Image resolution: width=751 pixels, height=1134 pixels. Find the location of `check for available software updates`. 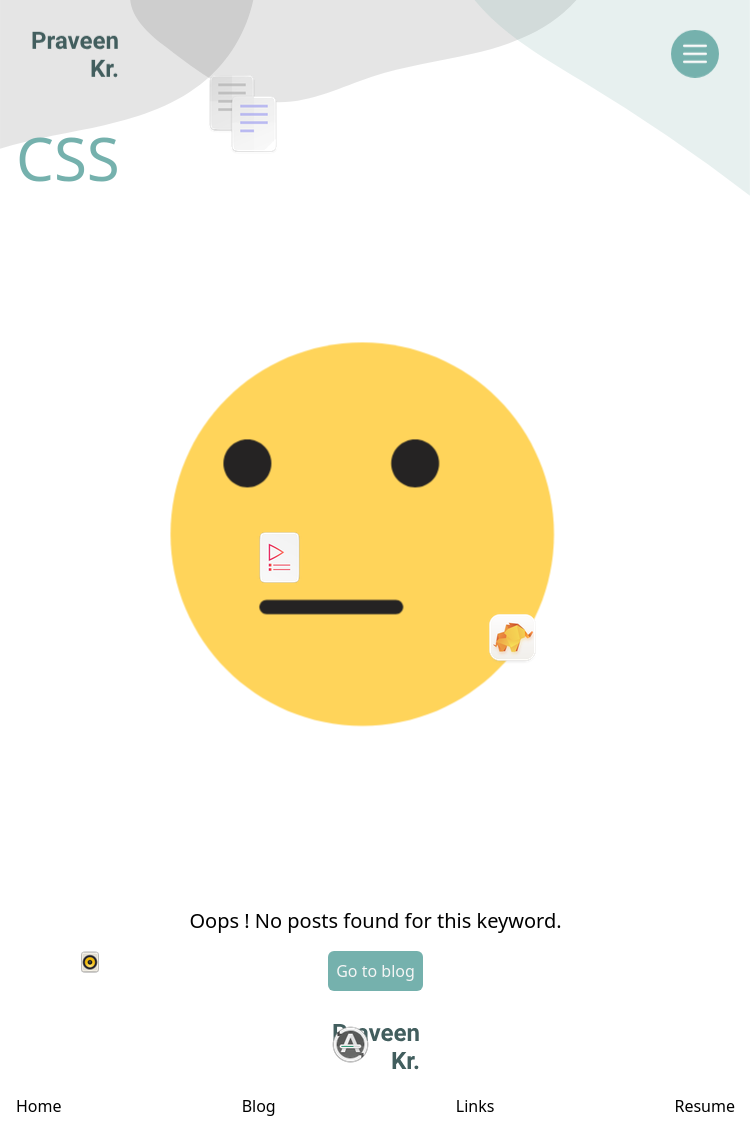

check for available software updates is located at coordinates (350, 1044).